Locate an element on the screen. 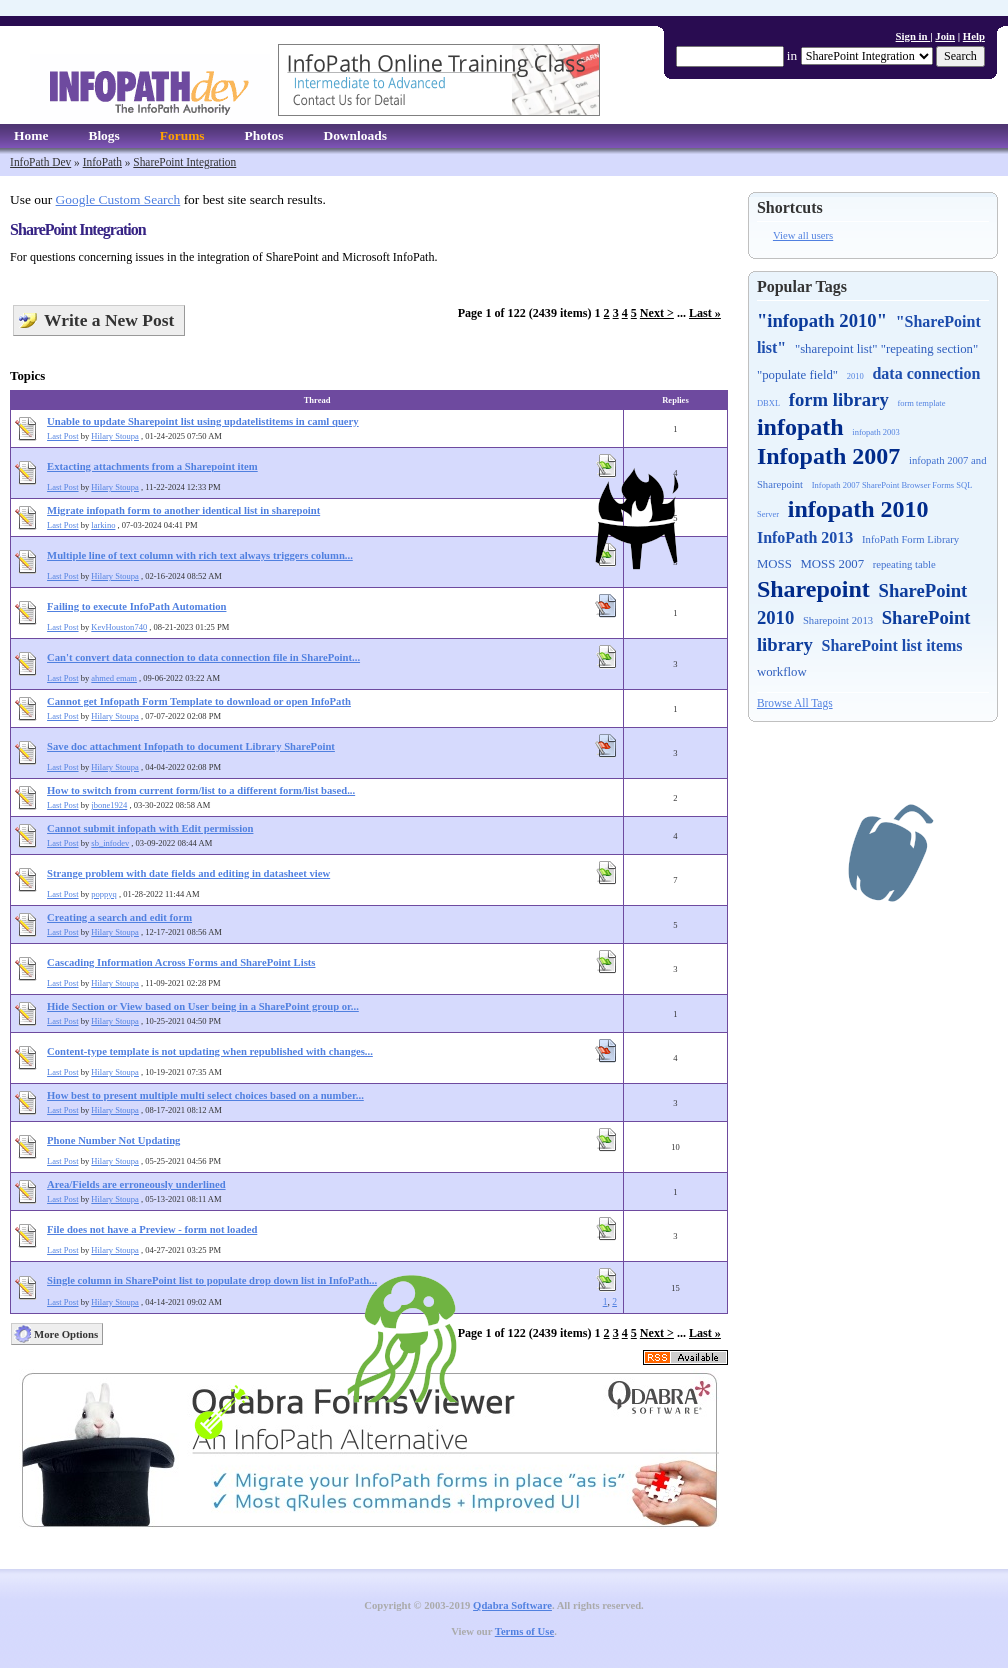  jellyfish creature or enemy in a game interface is located at coordinates (410, 1338).